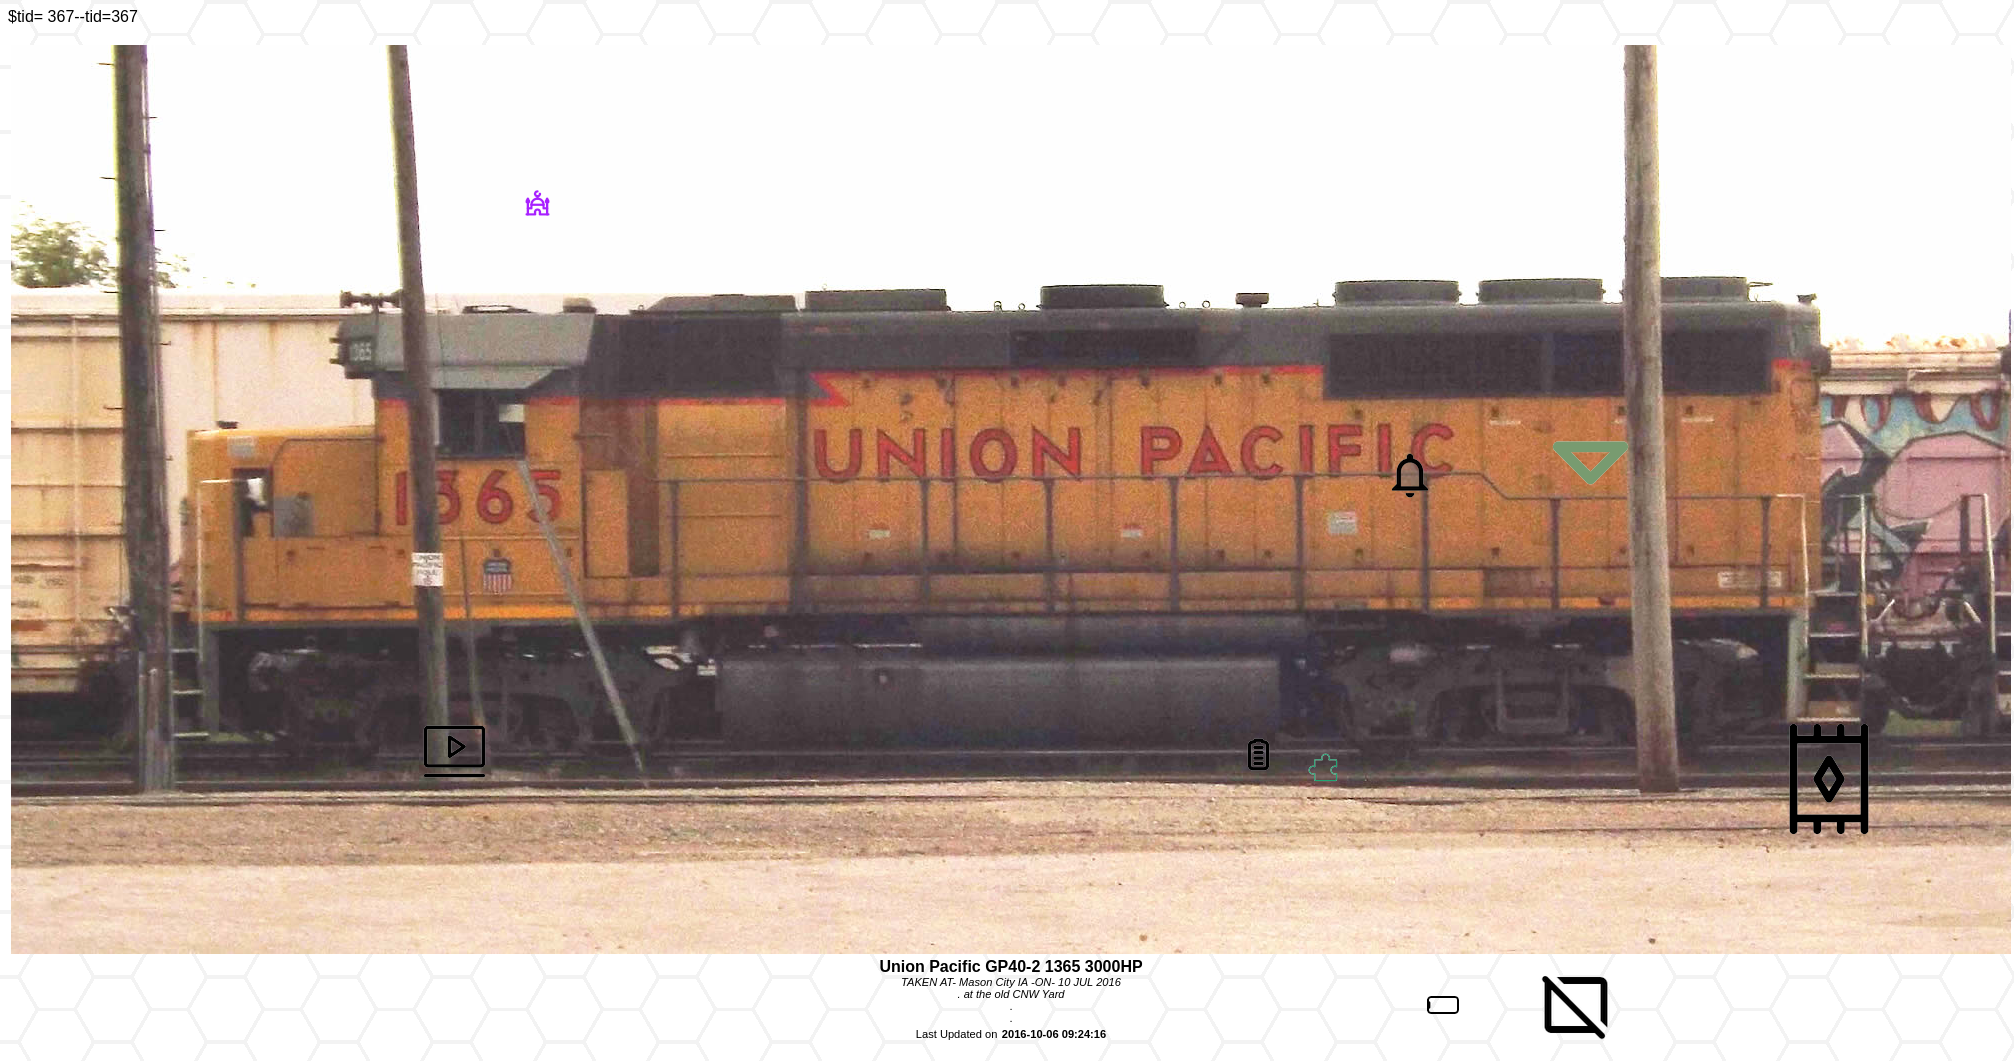 The width and height of the screenshot is (2014, 1061). Describe the element at coordinates (1410, 475) in the screenshot. I see `view notifications` at that location.